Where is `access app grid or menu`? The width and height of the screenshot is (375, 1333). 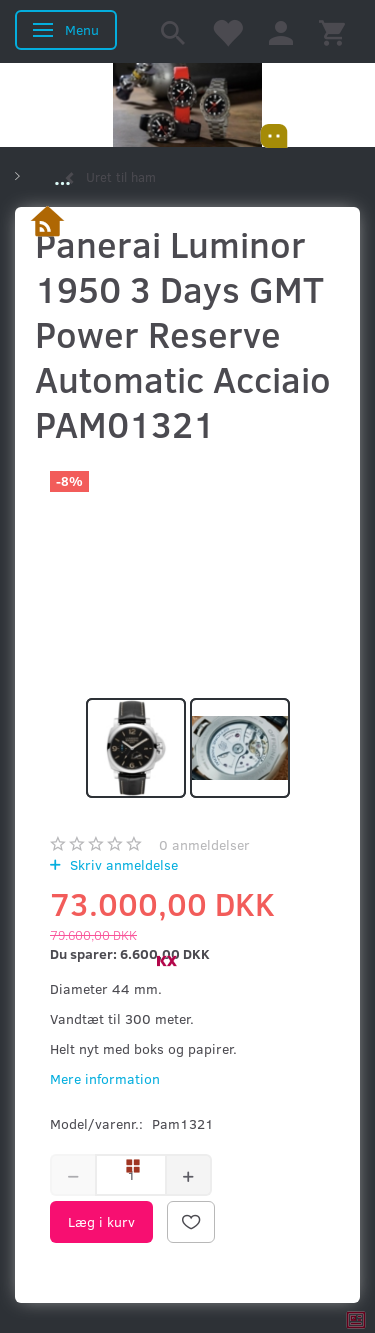 access app grid or menu is located at coordinates (133, 1166).